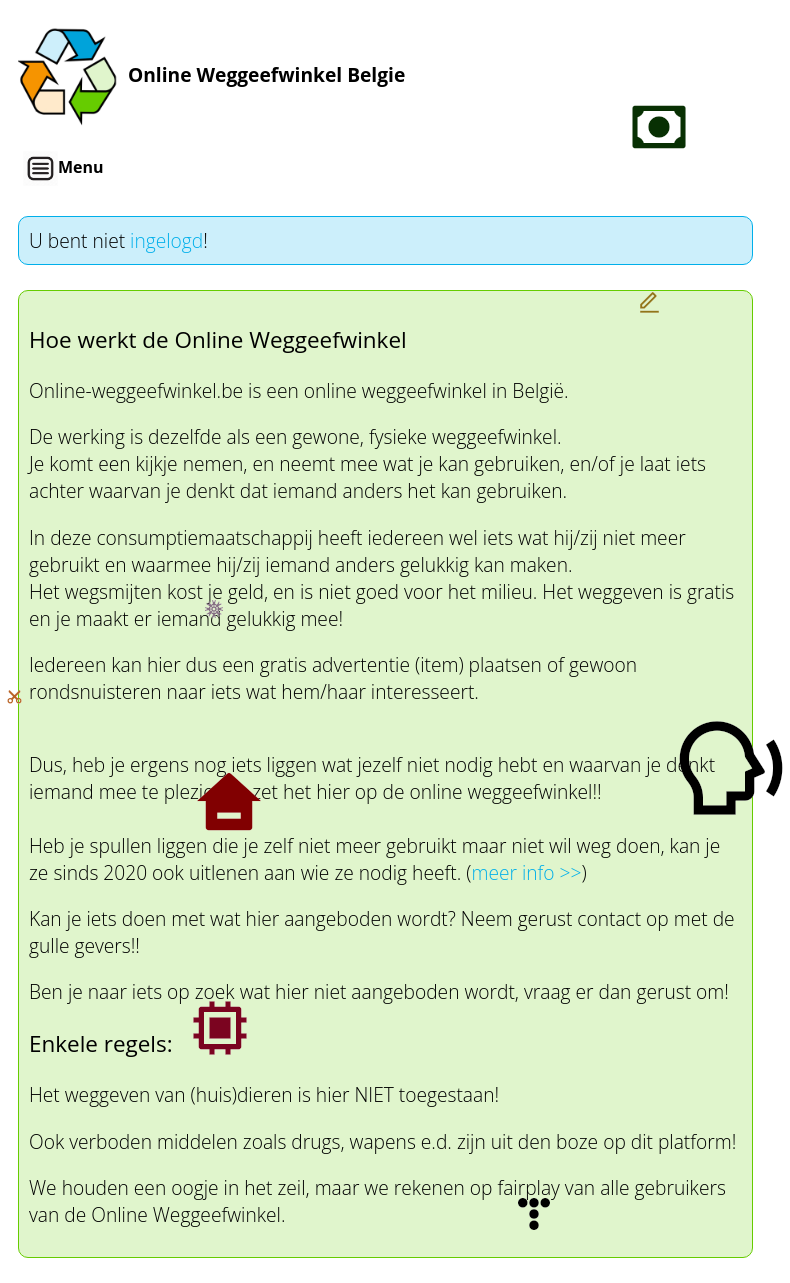  What do you see at coordinates (214, 609) in the screenshot?
I see `knex.js database query builder` at bounding box center [214, 609].